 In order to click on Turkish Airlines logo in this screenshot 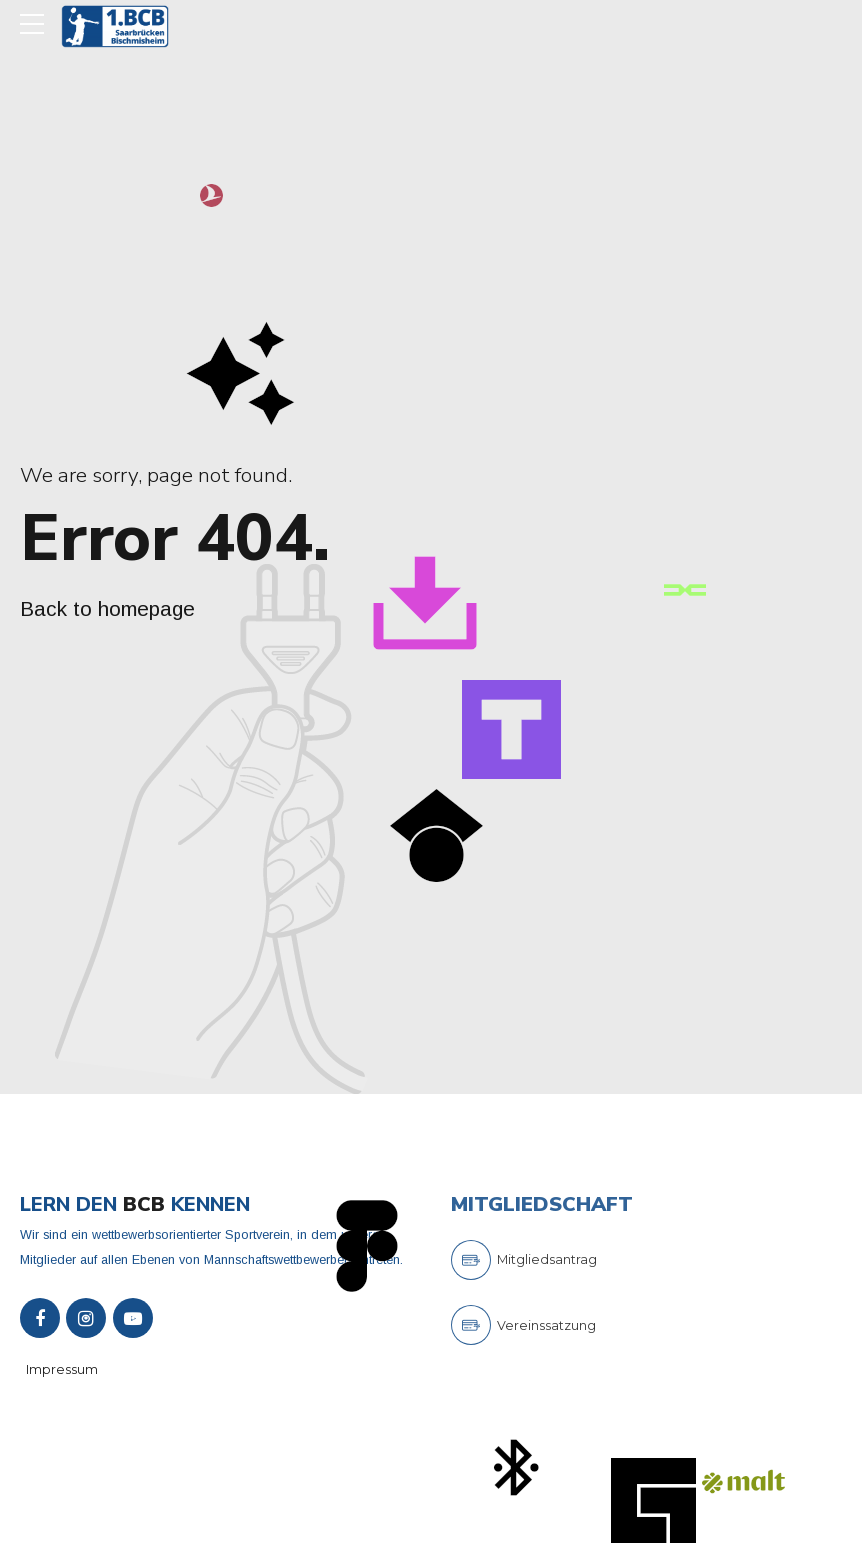, I will do `click(211, 195)`.